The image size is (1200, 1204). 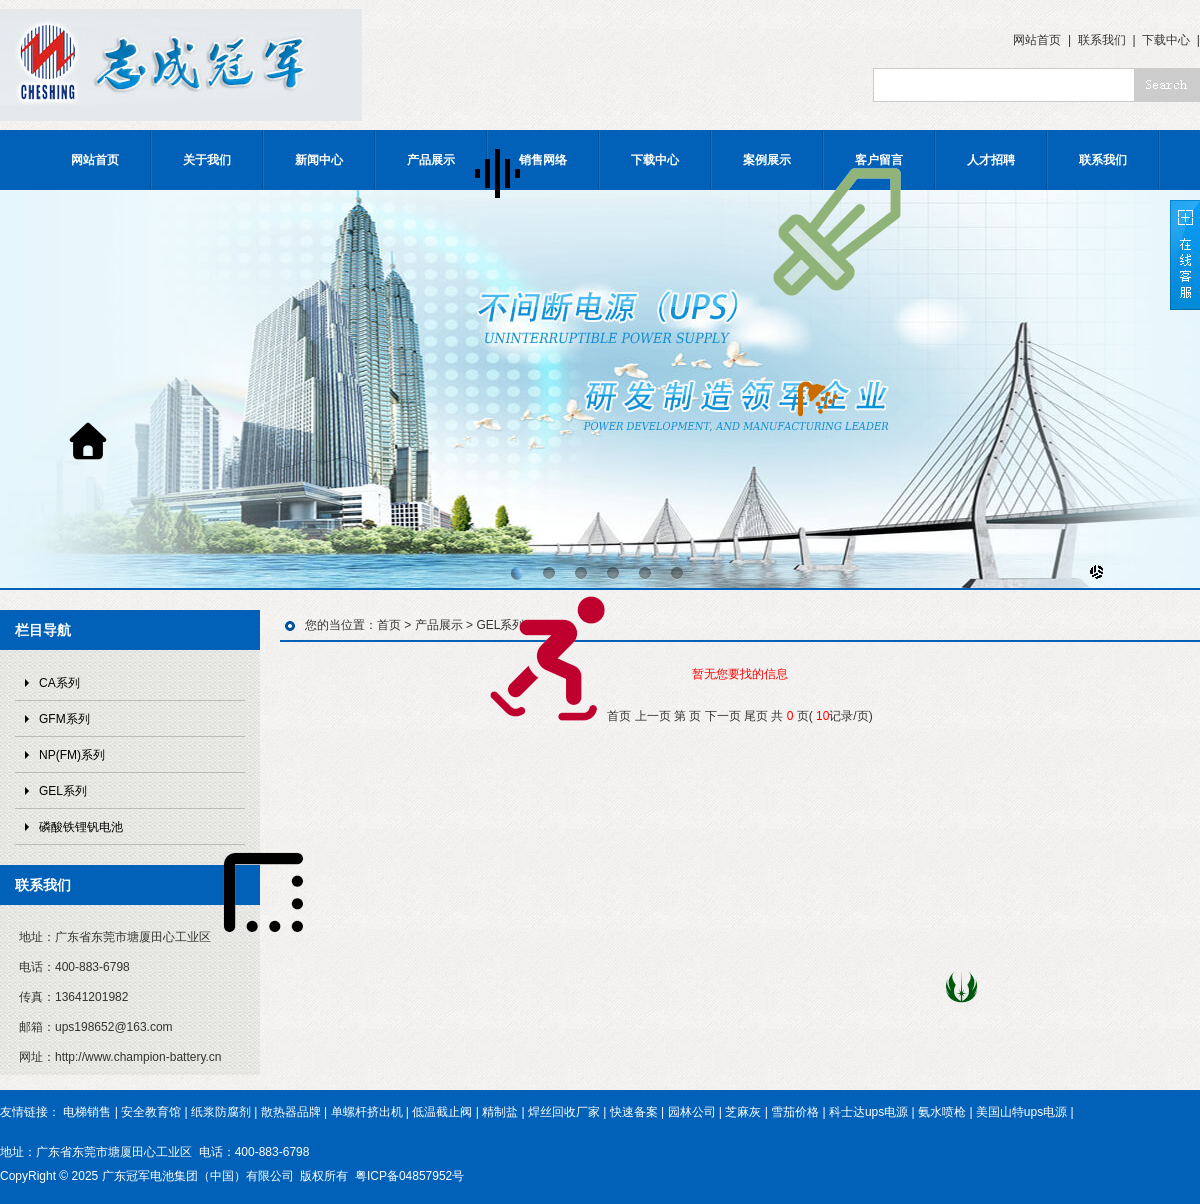 What do you see at coordinates (550, 658) in the screenshot?
I see `access ice skating activities or locations` at bounding box center [550, 658].